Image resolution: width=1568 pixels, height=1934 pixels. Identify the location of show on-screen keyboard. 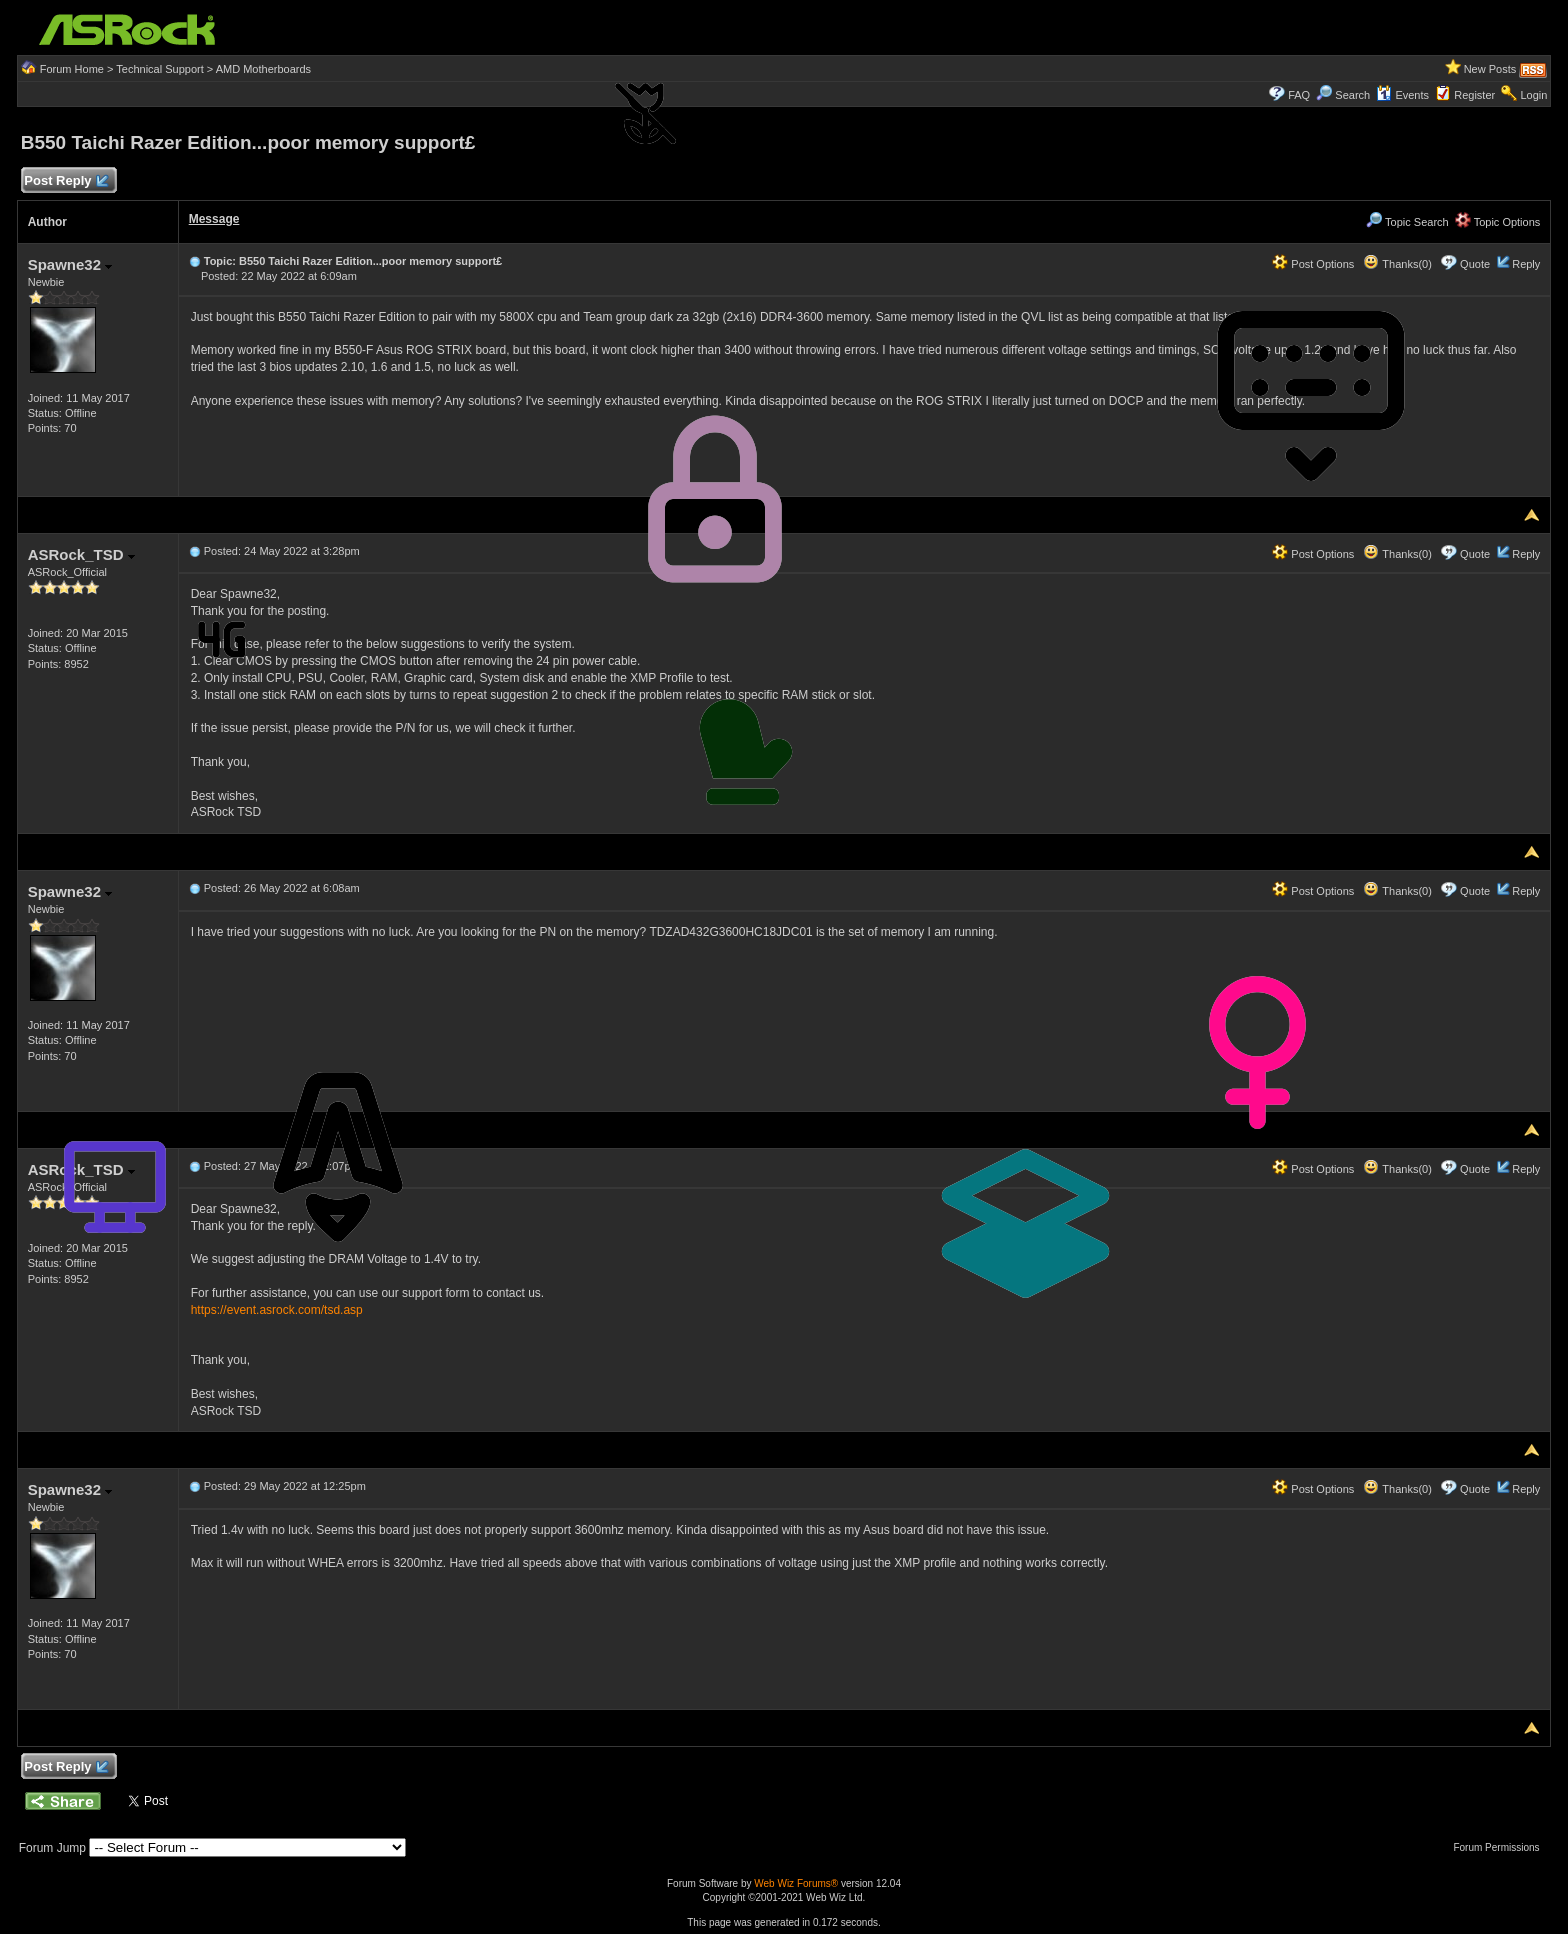
(1311, 396).